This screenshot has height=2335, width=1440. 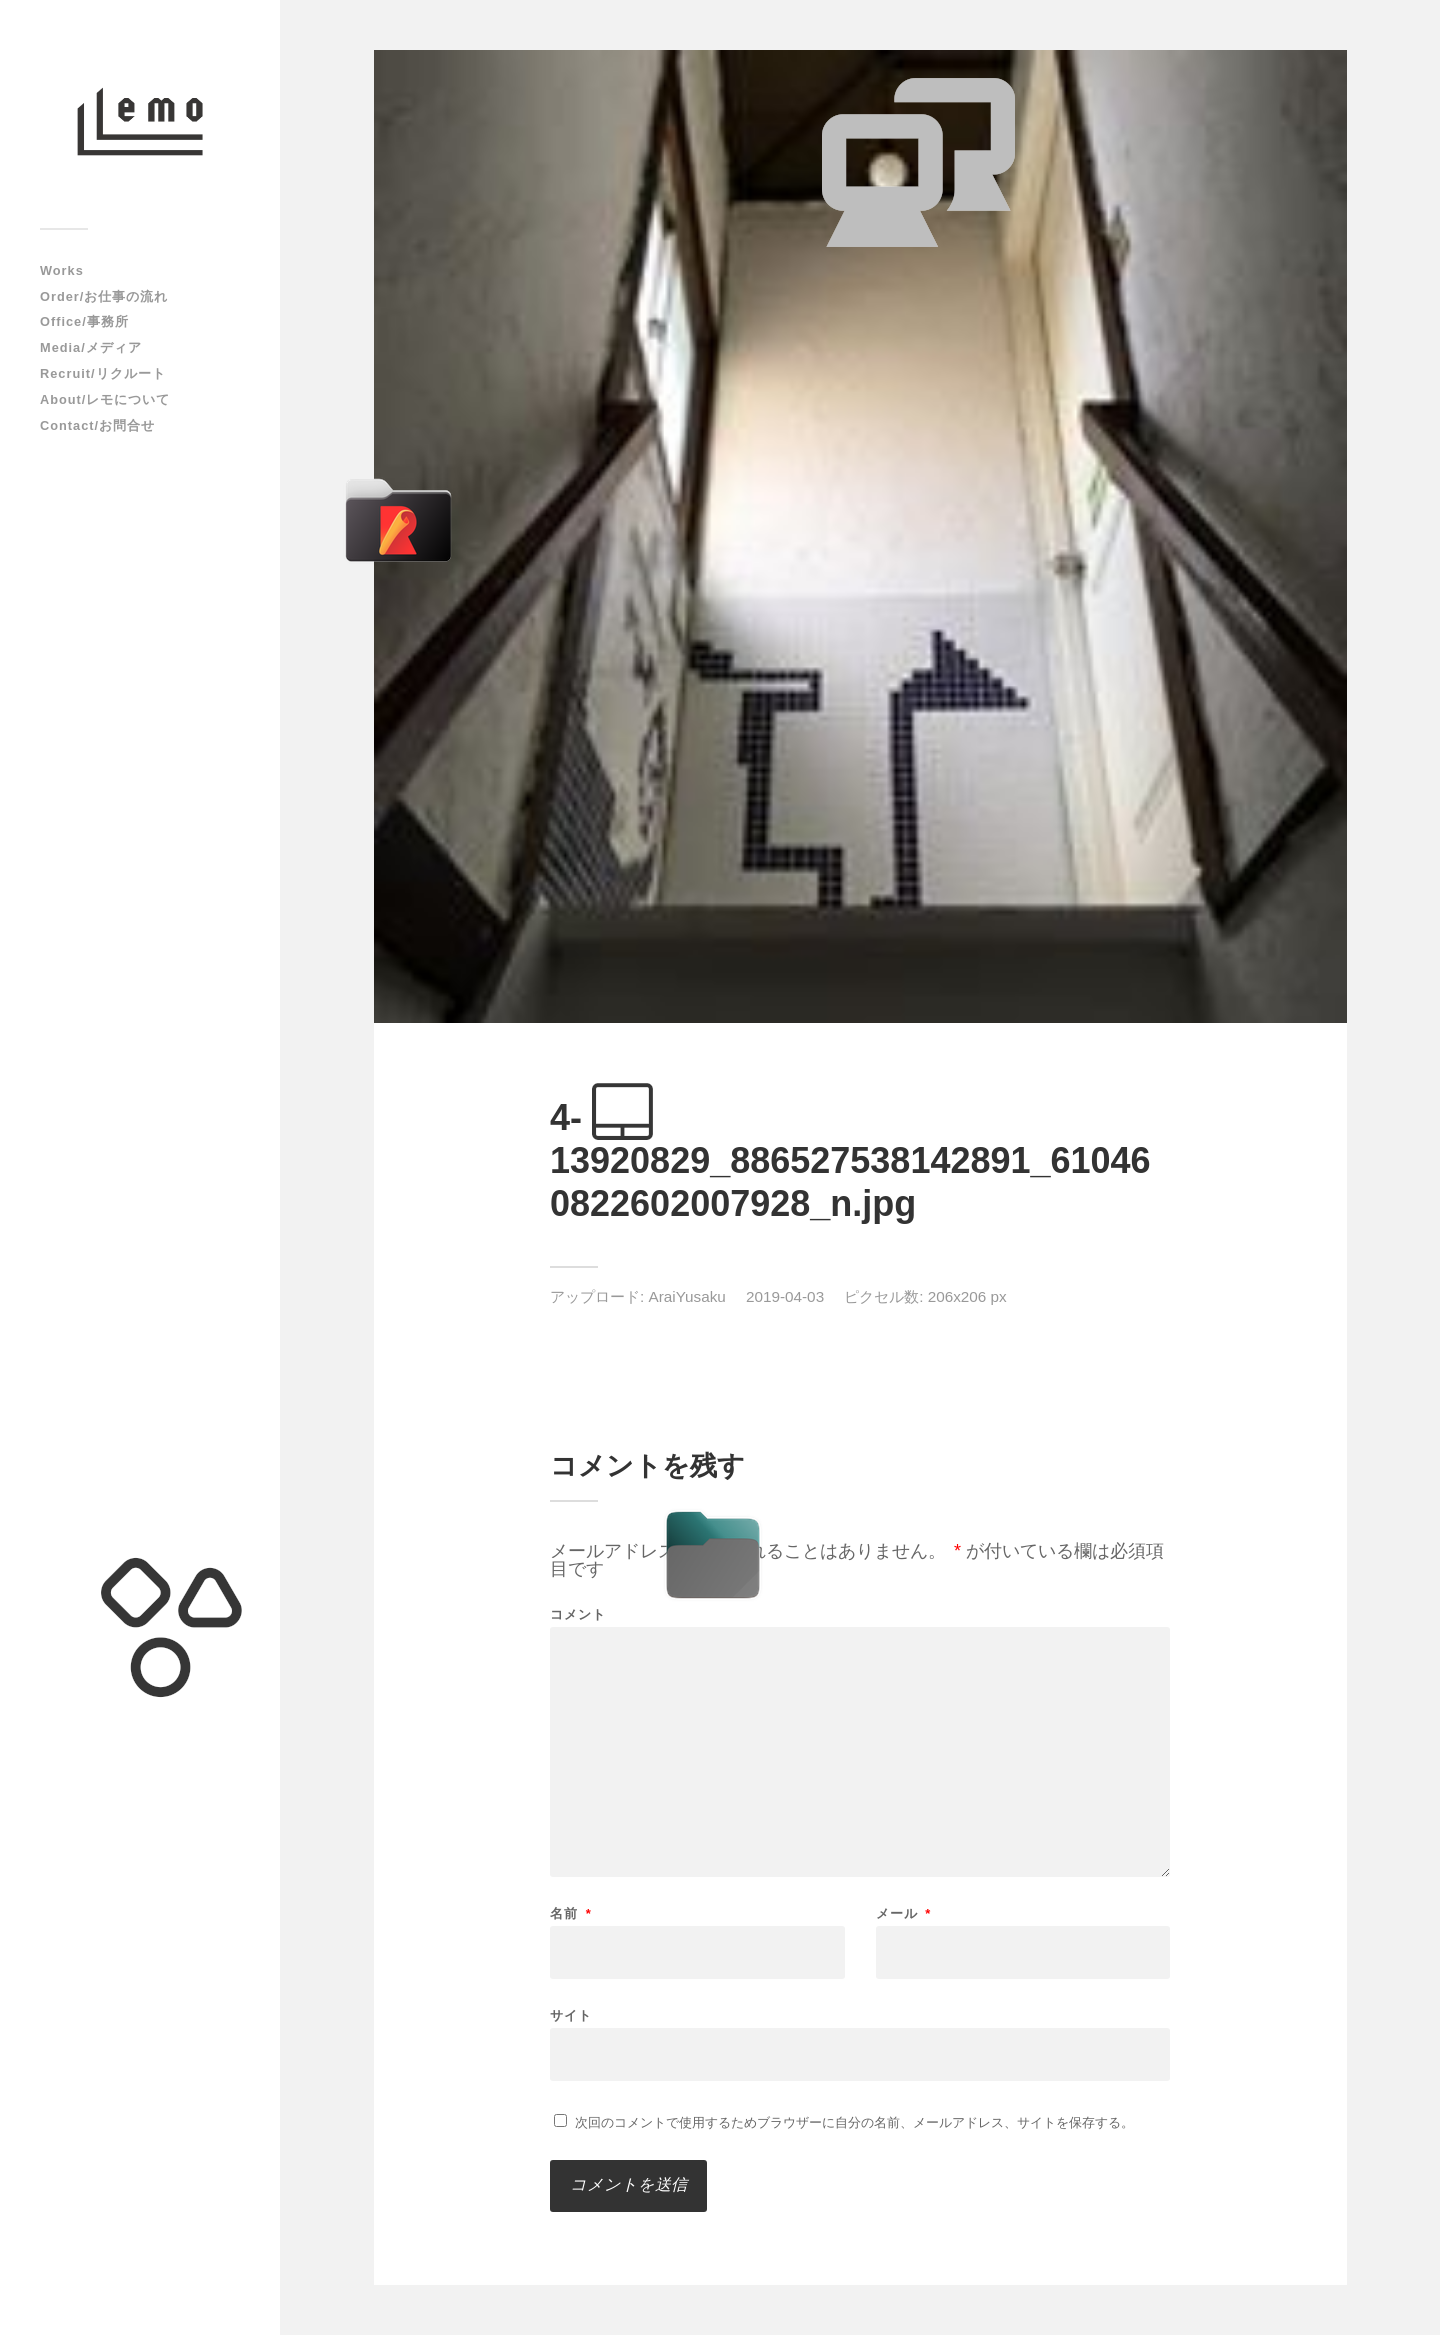 I want to click on open rollup.js project folder, so click(x=398, y=523).